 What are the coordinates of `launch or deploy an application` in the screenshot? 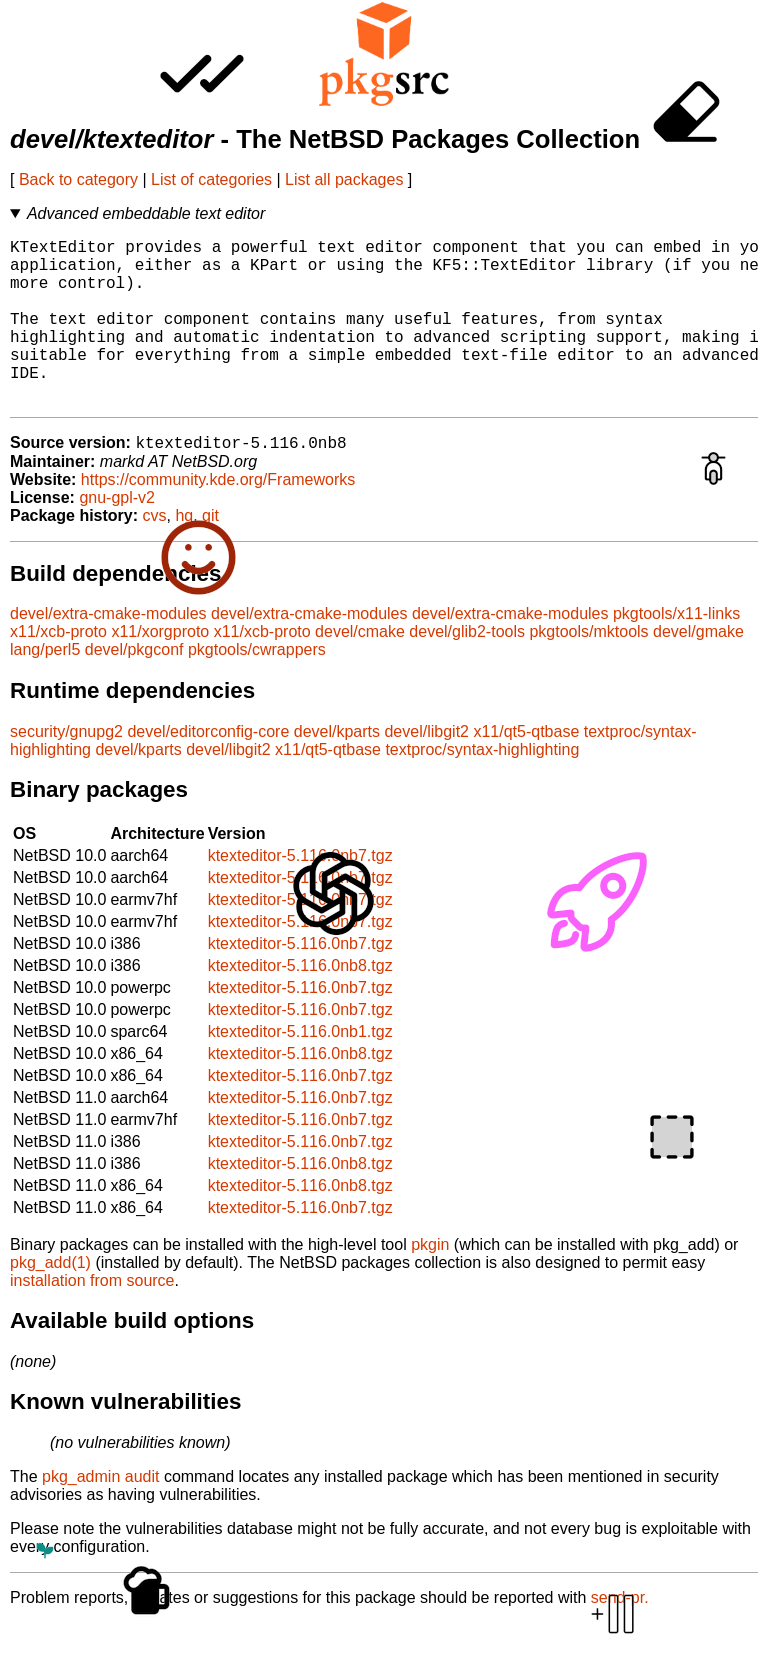 It's located at (597, 902).